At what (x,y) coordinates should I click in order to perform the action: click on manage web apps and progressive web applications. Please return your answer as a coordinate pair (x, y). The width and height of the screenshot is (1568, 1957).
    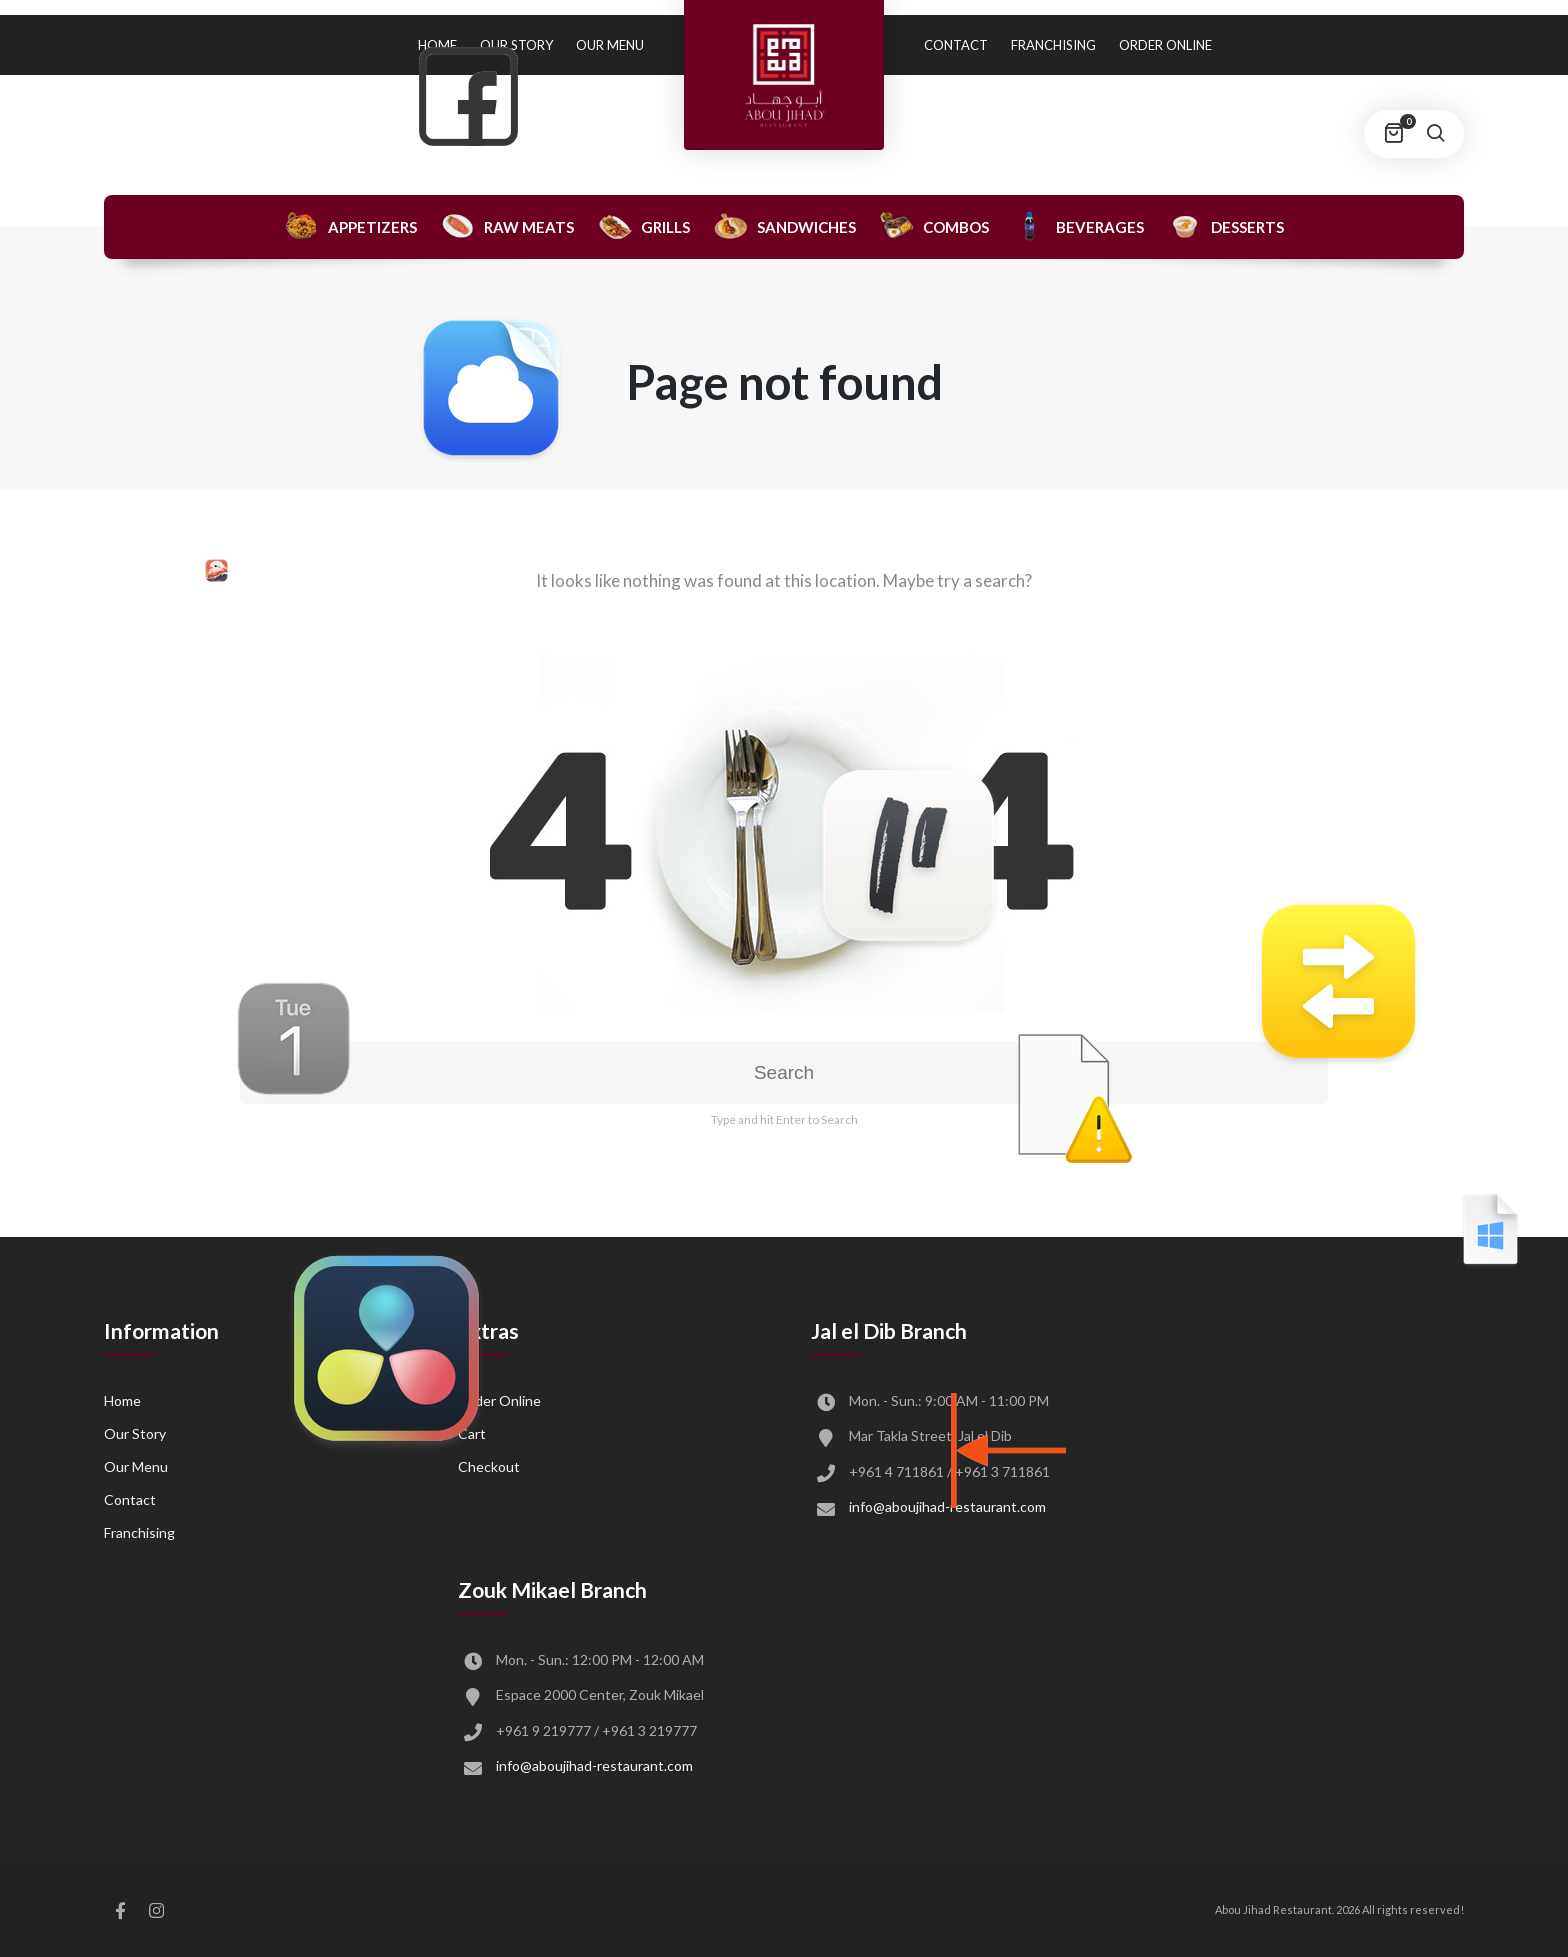
    Looking at the image, I should click on (491, 388).